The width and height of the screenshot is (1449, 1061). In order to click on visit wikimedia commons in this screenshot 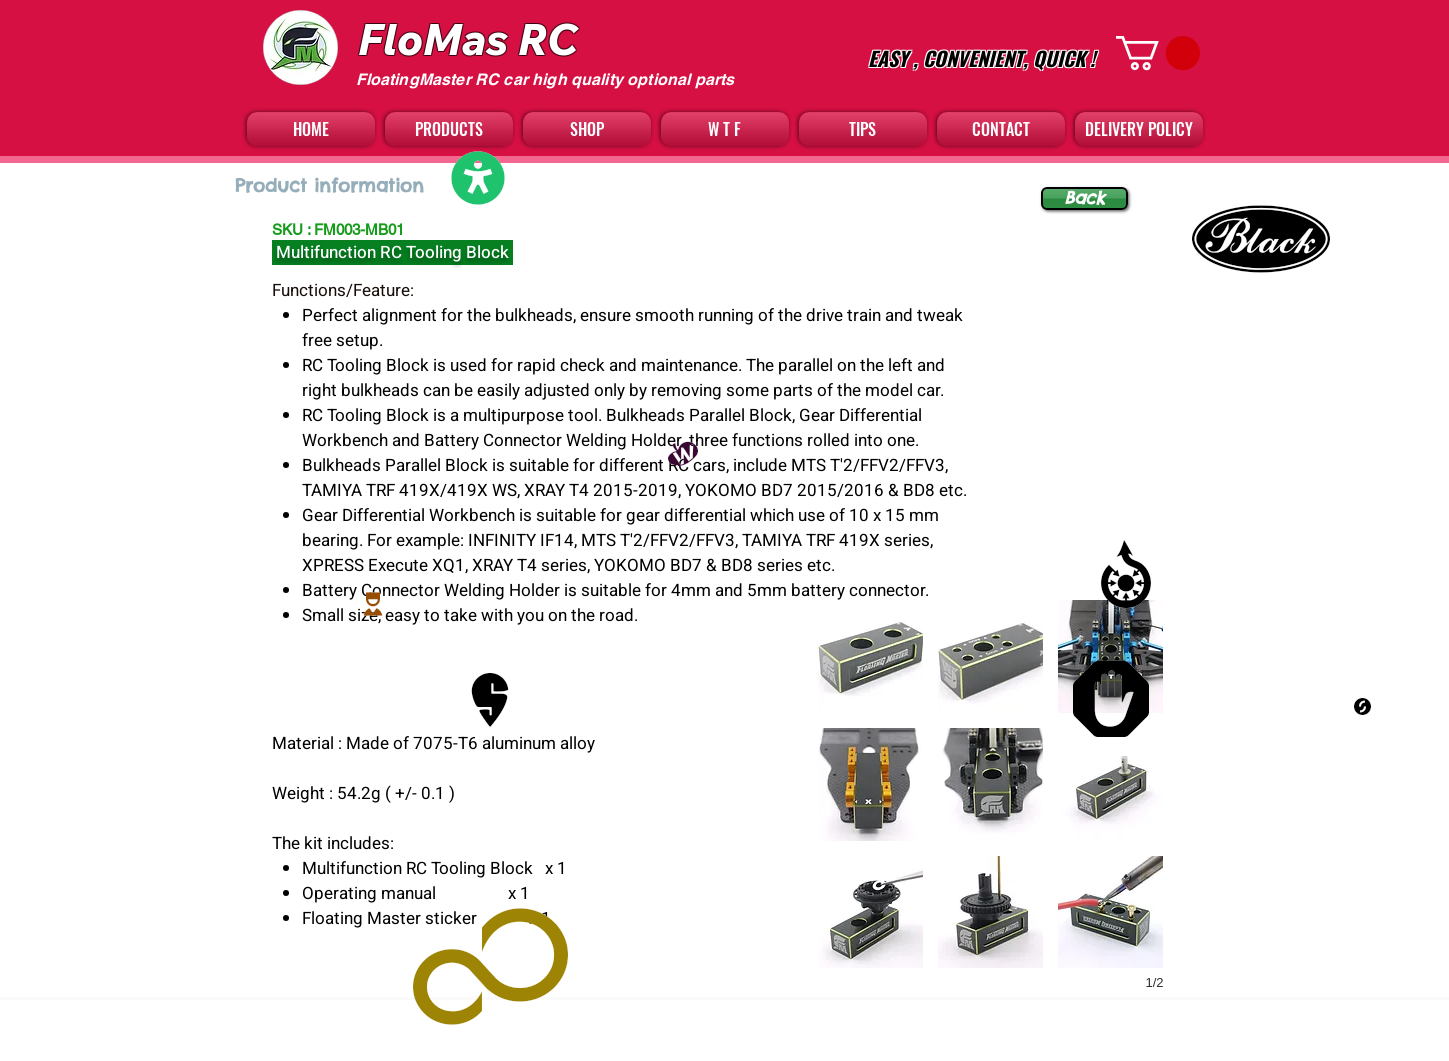, I will do `click(1126, 574)`.